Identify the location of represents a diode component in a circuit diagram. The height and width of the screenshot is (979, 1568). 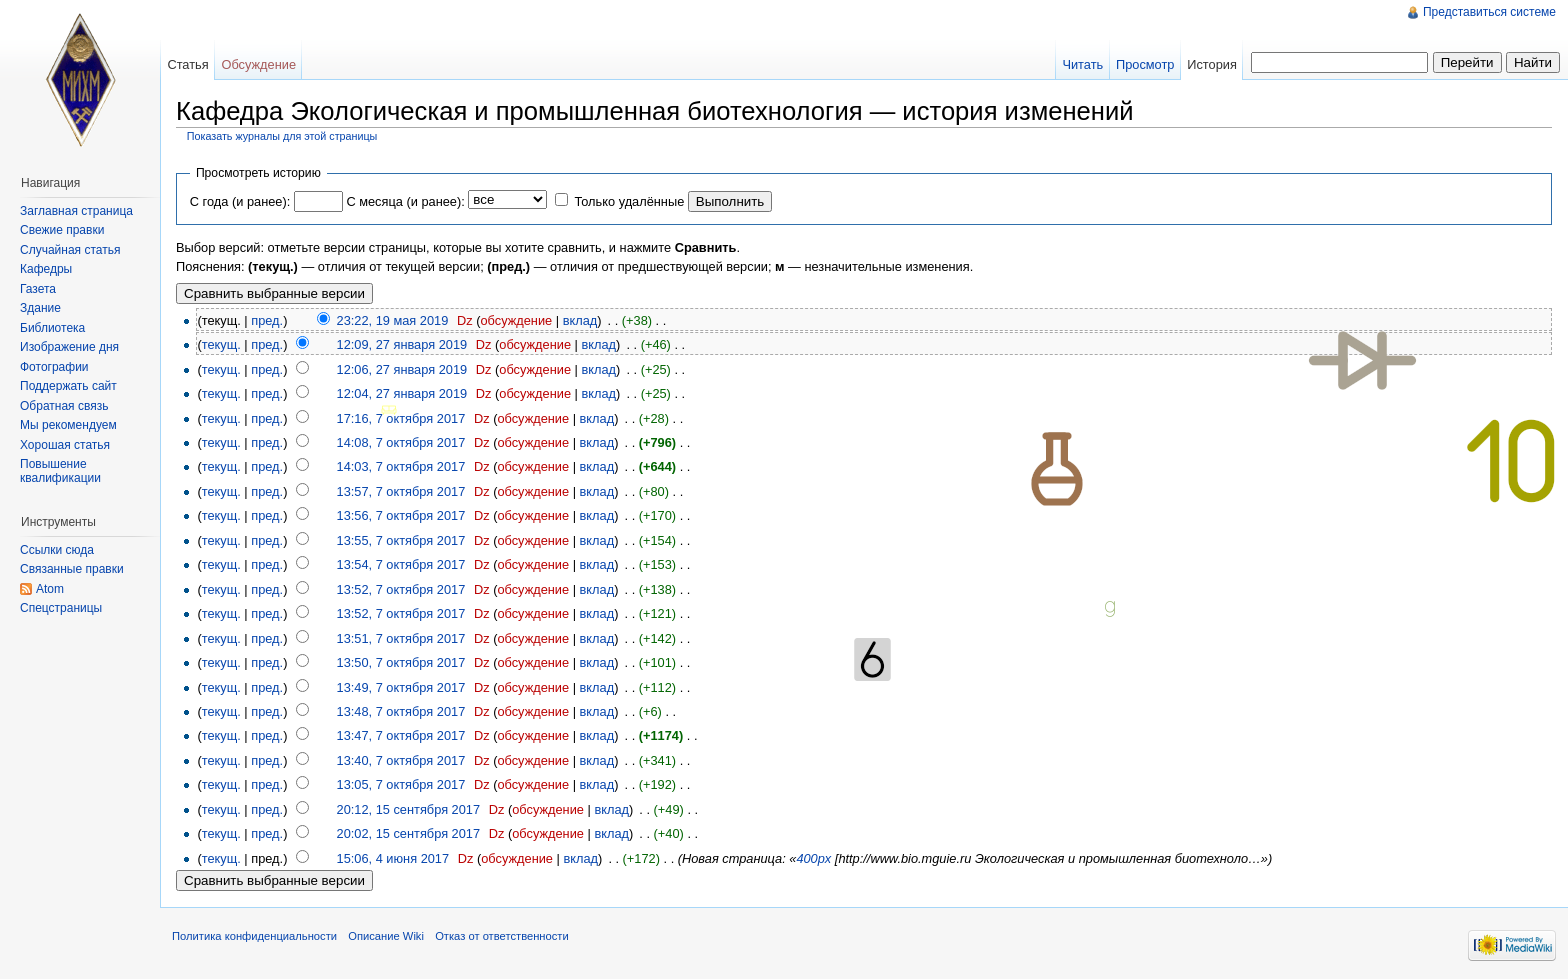
(1362, 360).